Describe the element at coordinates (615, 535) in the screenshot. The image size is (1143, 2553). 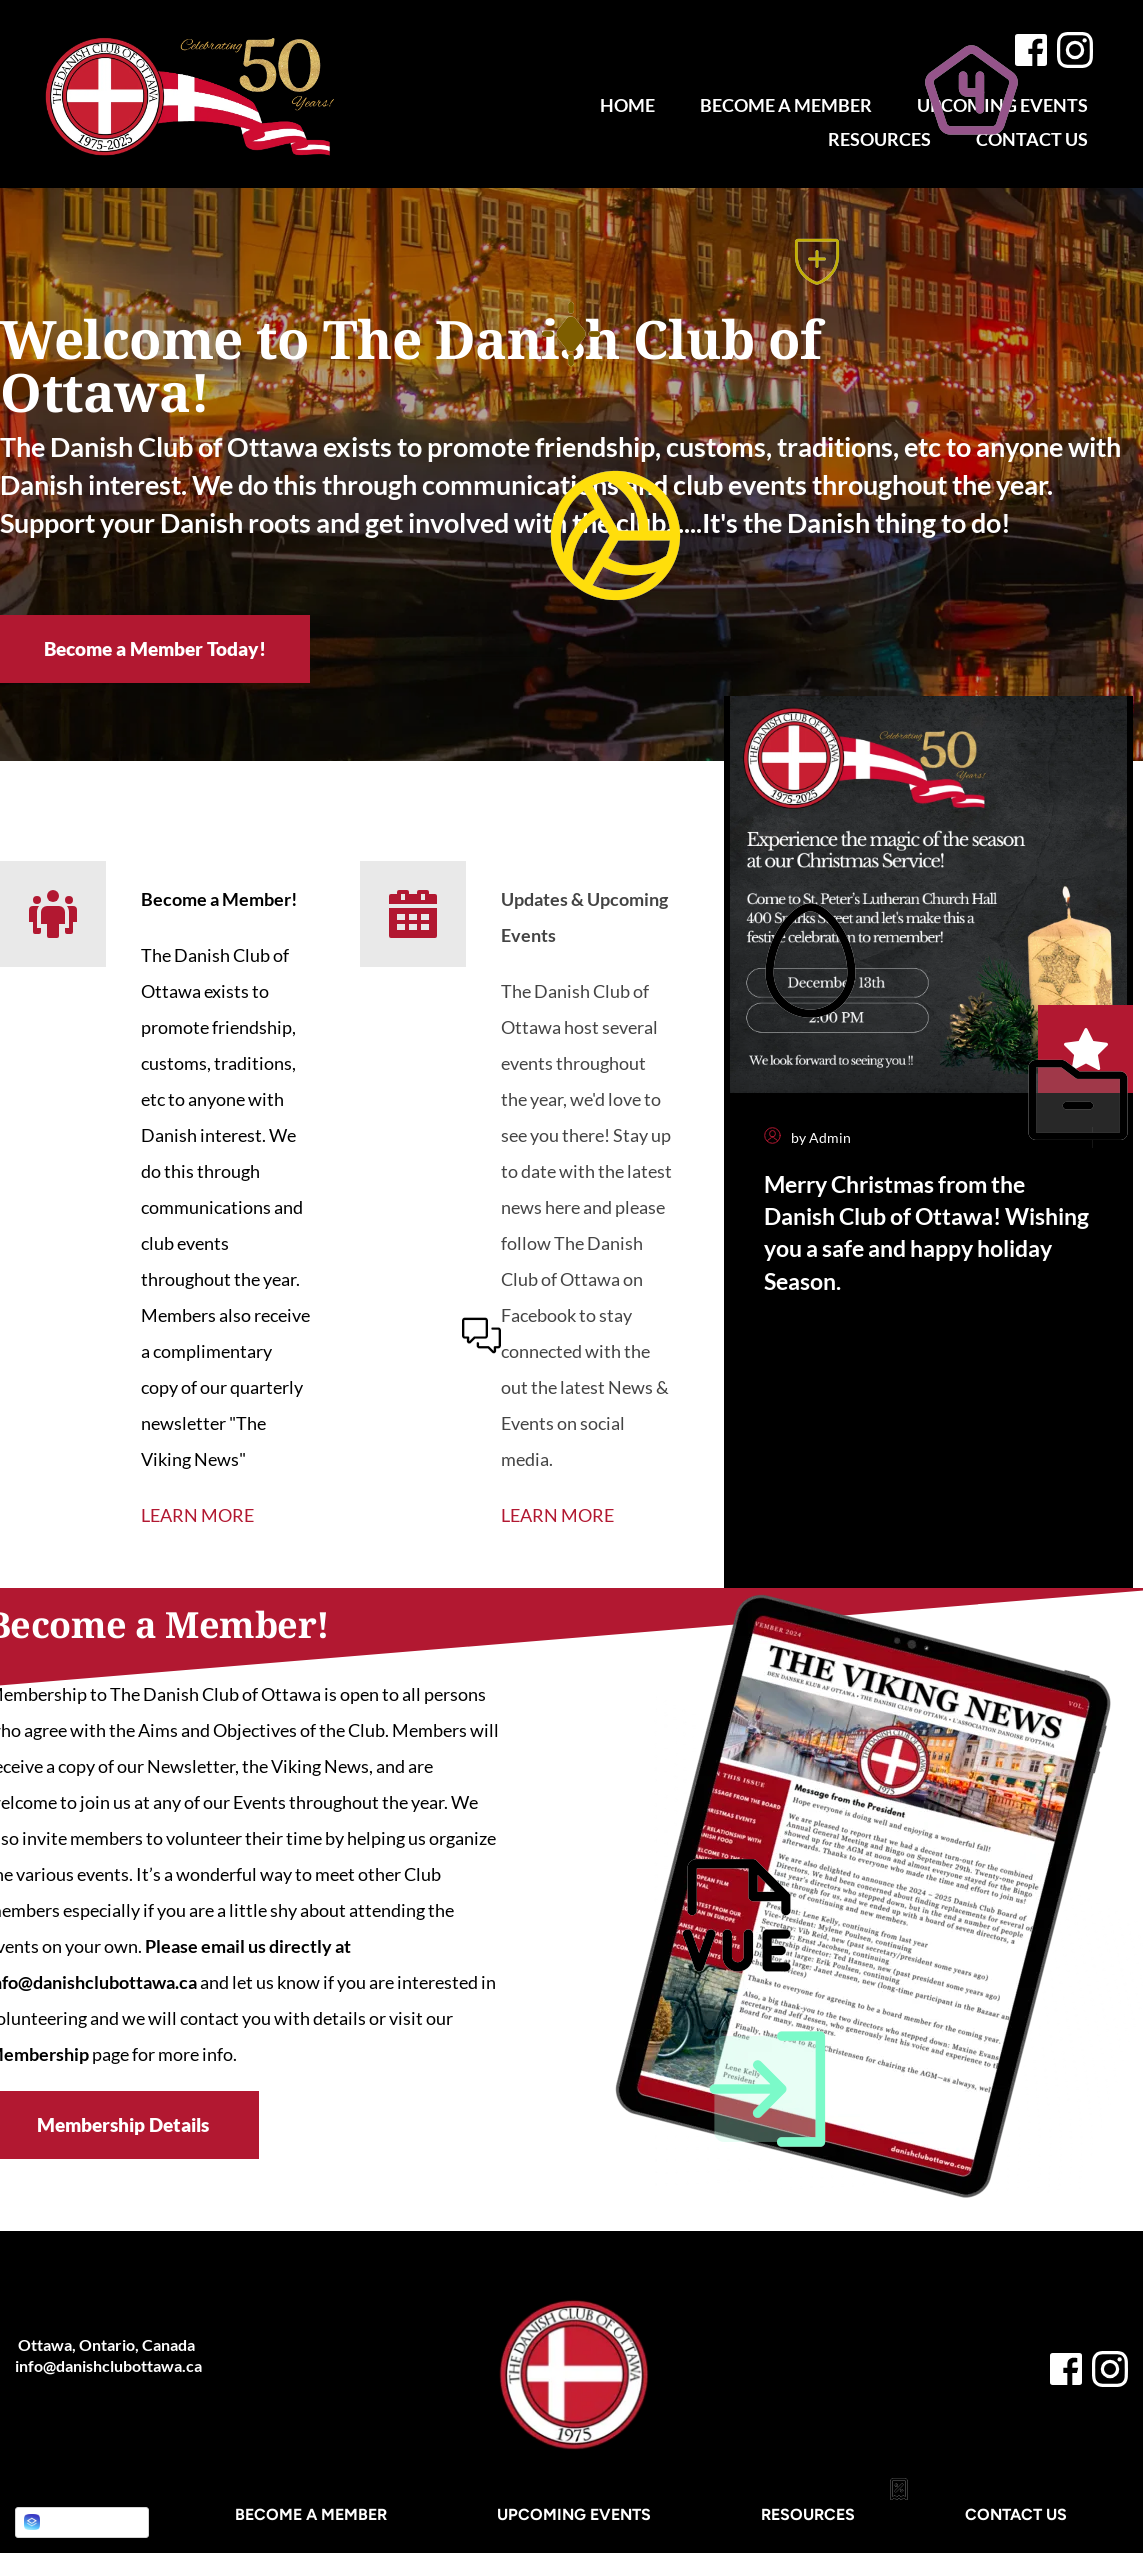
I see `access volleyball or beach sports content` at that location.